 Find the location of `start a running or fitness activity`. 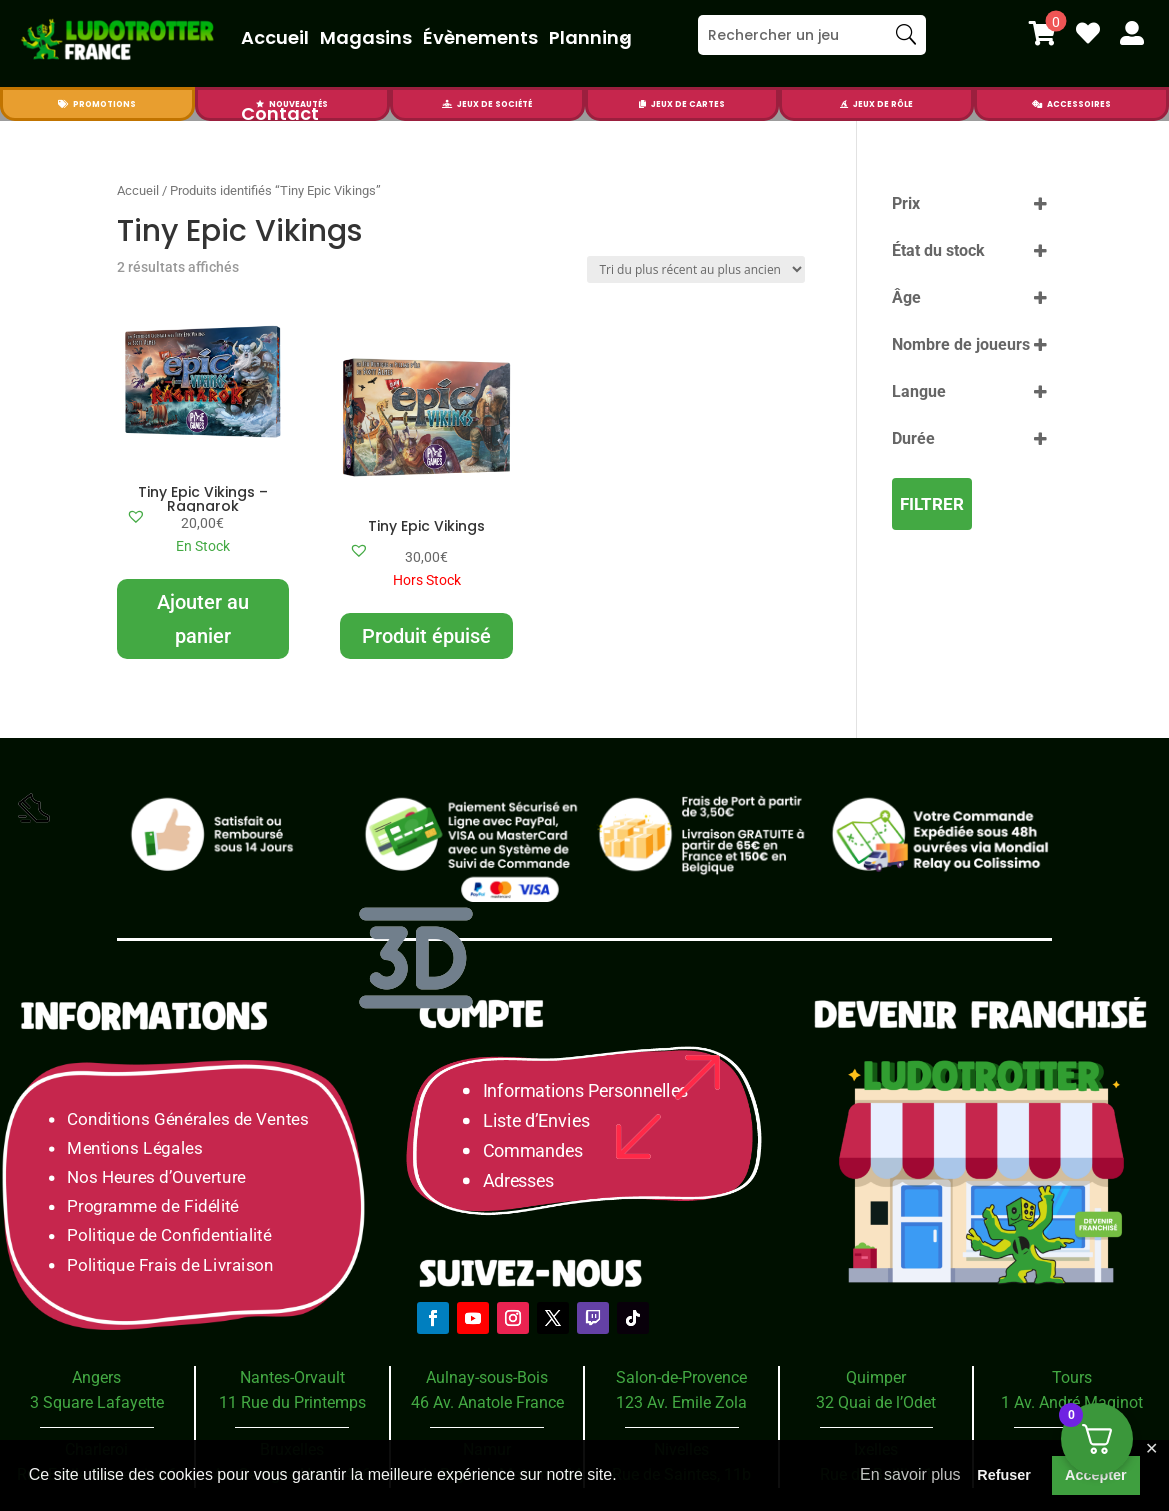

start a running or fitness activity is located at coordinates (33, 809).